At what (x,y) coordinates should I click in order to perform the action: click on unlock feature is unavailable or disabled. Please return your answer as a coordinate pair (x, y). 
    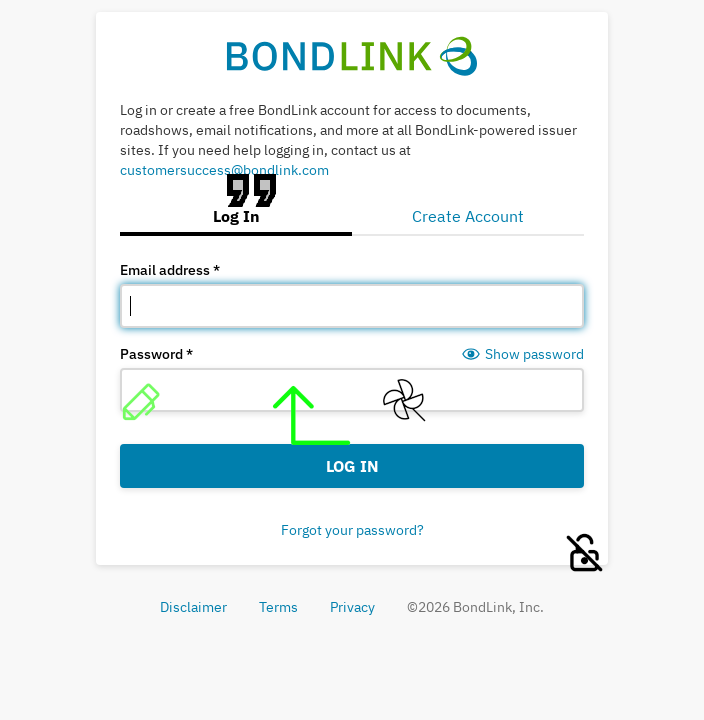
    Looking at the image, I should click on (584, 553).